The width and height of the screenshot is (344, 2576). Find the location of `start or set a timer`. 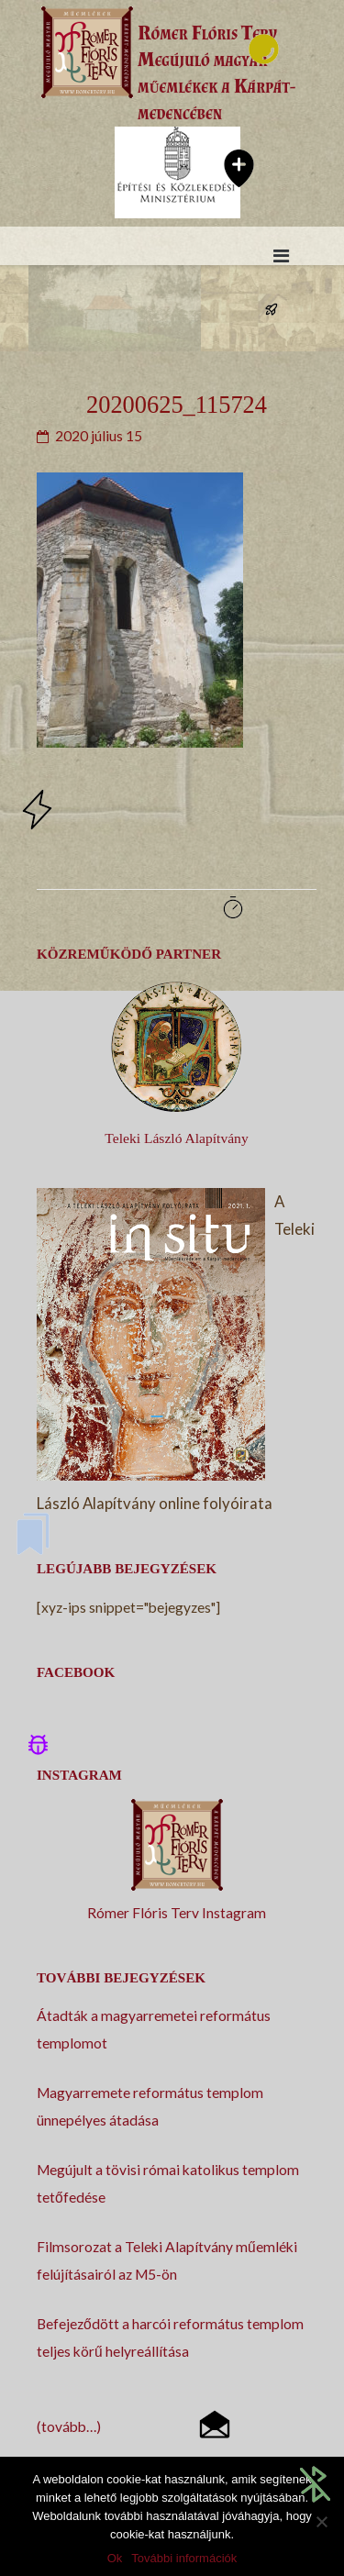

start or set a timer is located at coordinates (233, 908).